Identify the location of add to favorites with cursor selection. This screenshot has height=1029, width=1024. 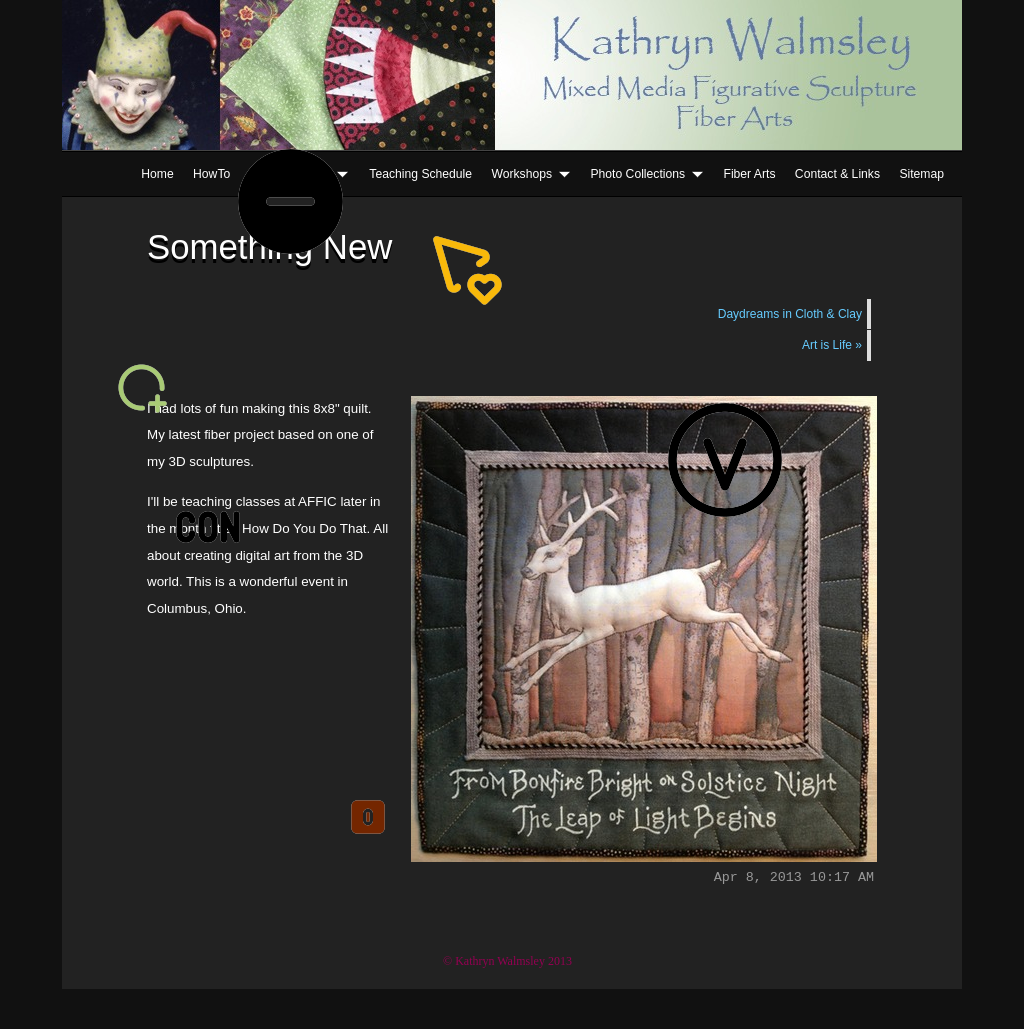
(464, 267).